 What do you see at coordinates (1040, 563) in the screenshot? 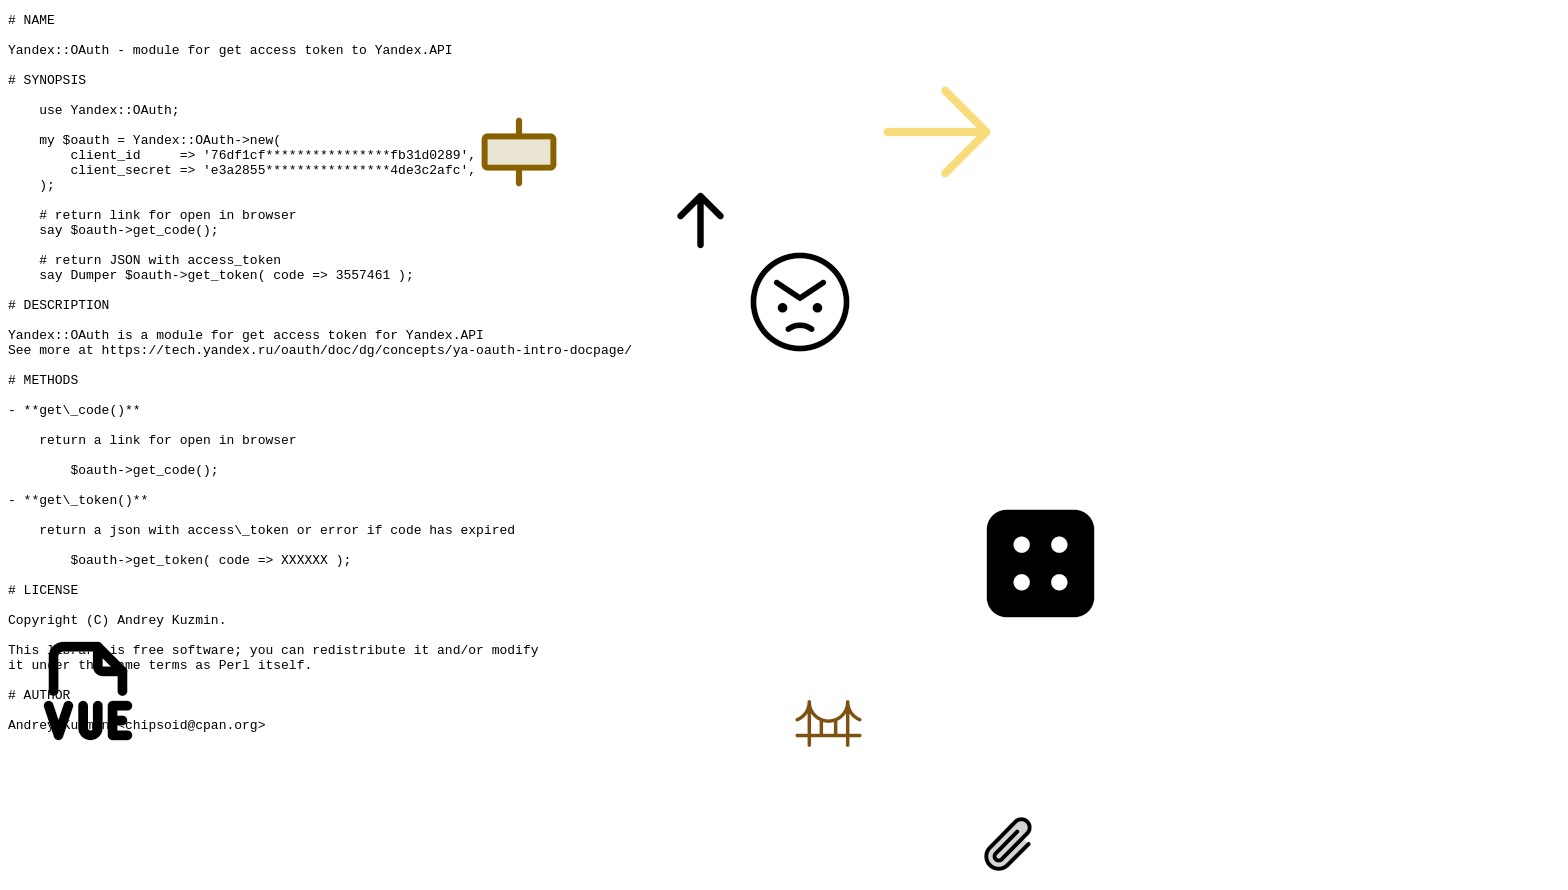
I see `randomize or shuffle content` at bounding box center [1040, 563].